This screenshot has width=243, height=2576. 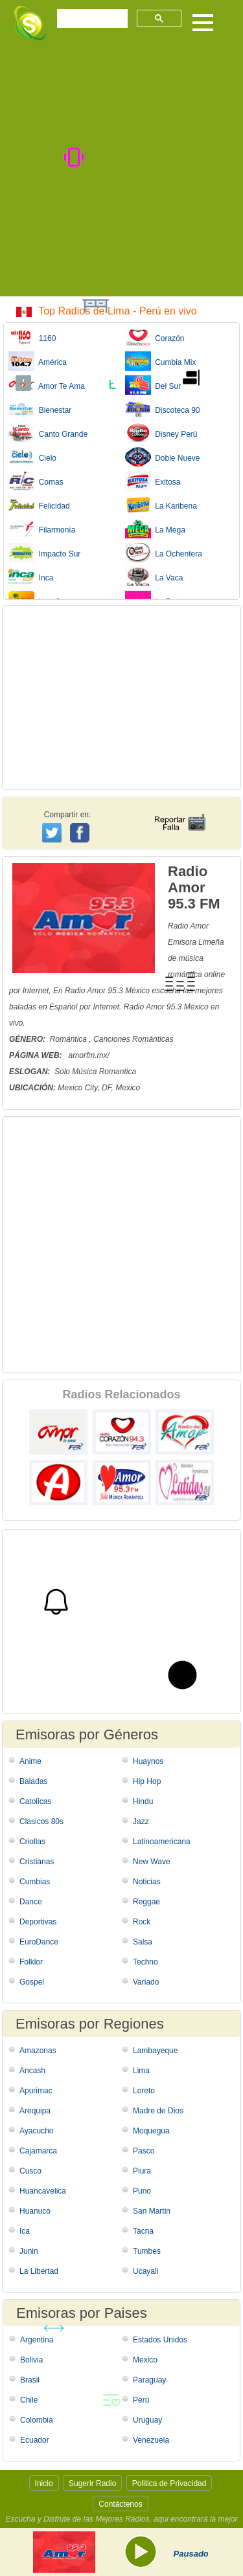 I want to click on adjust audio equalizer settings, so click(x=180, y=982).